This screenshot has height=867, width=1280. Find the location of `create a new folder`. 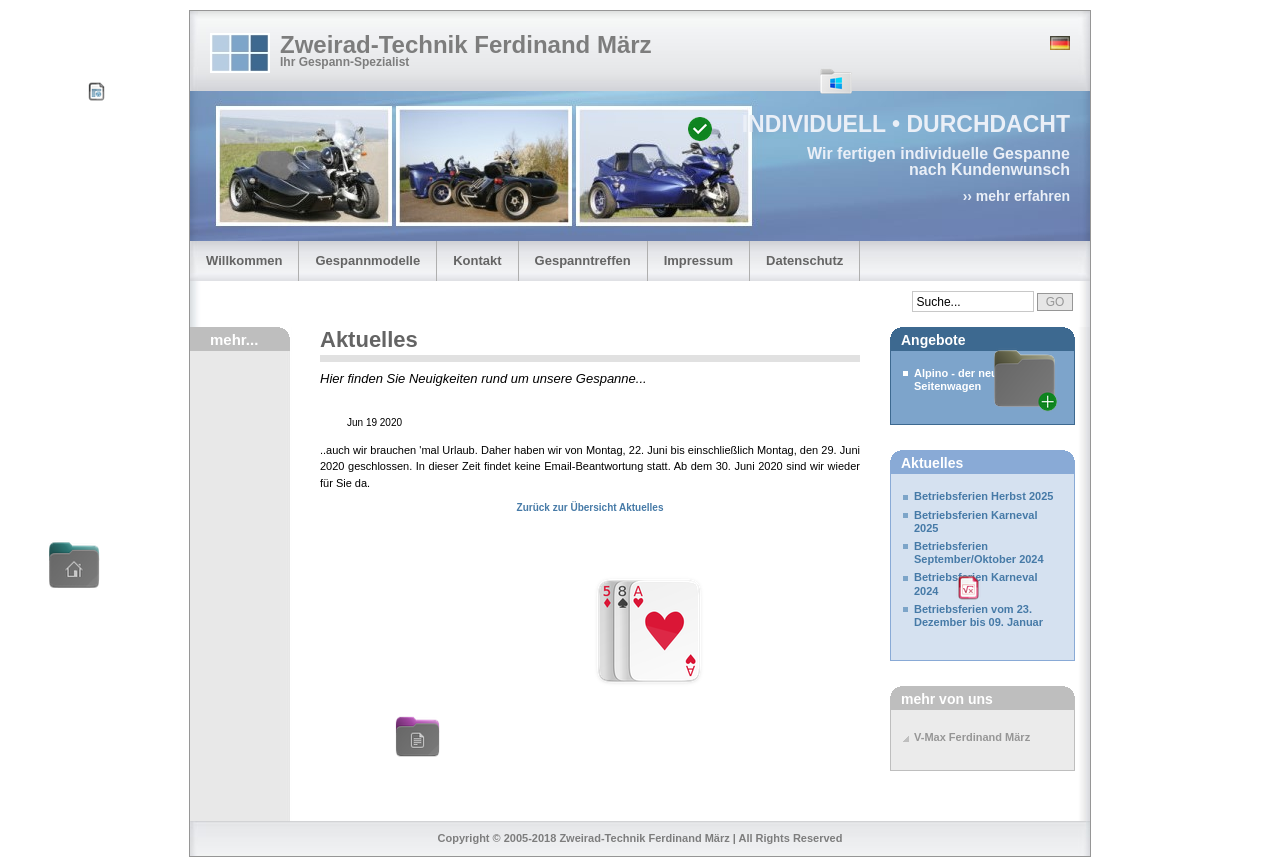

create a new folder is located at coordinates (1024, 378).